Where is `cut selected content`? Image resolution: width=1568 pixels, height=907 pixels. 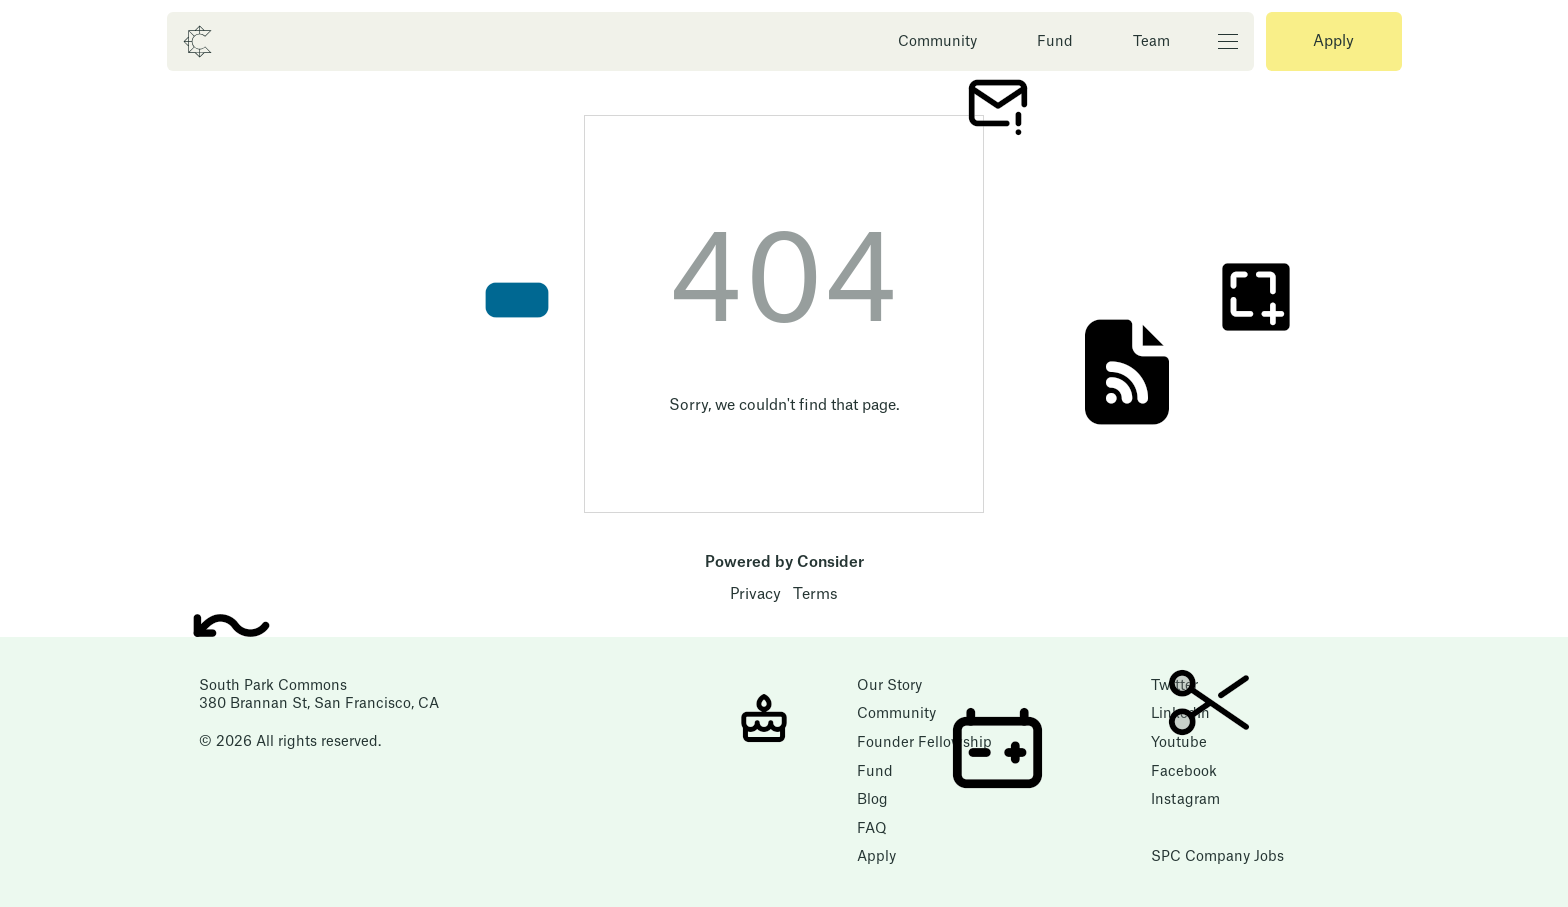 cut selected content is located at coordinates (1207, 702).